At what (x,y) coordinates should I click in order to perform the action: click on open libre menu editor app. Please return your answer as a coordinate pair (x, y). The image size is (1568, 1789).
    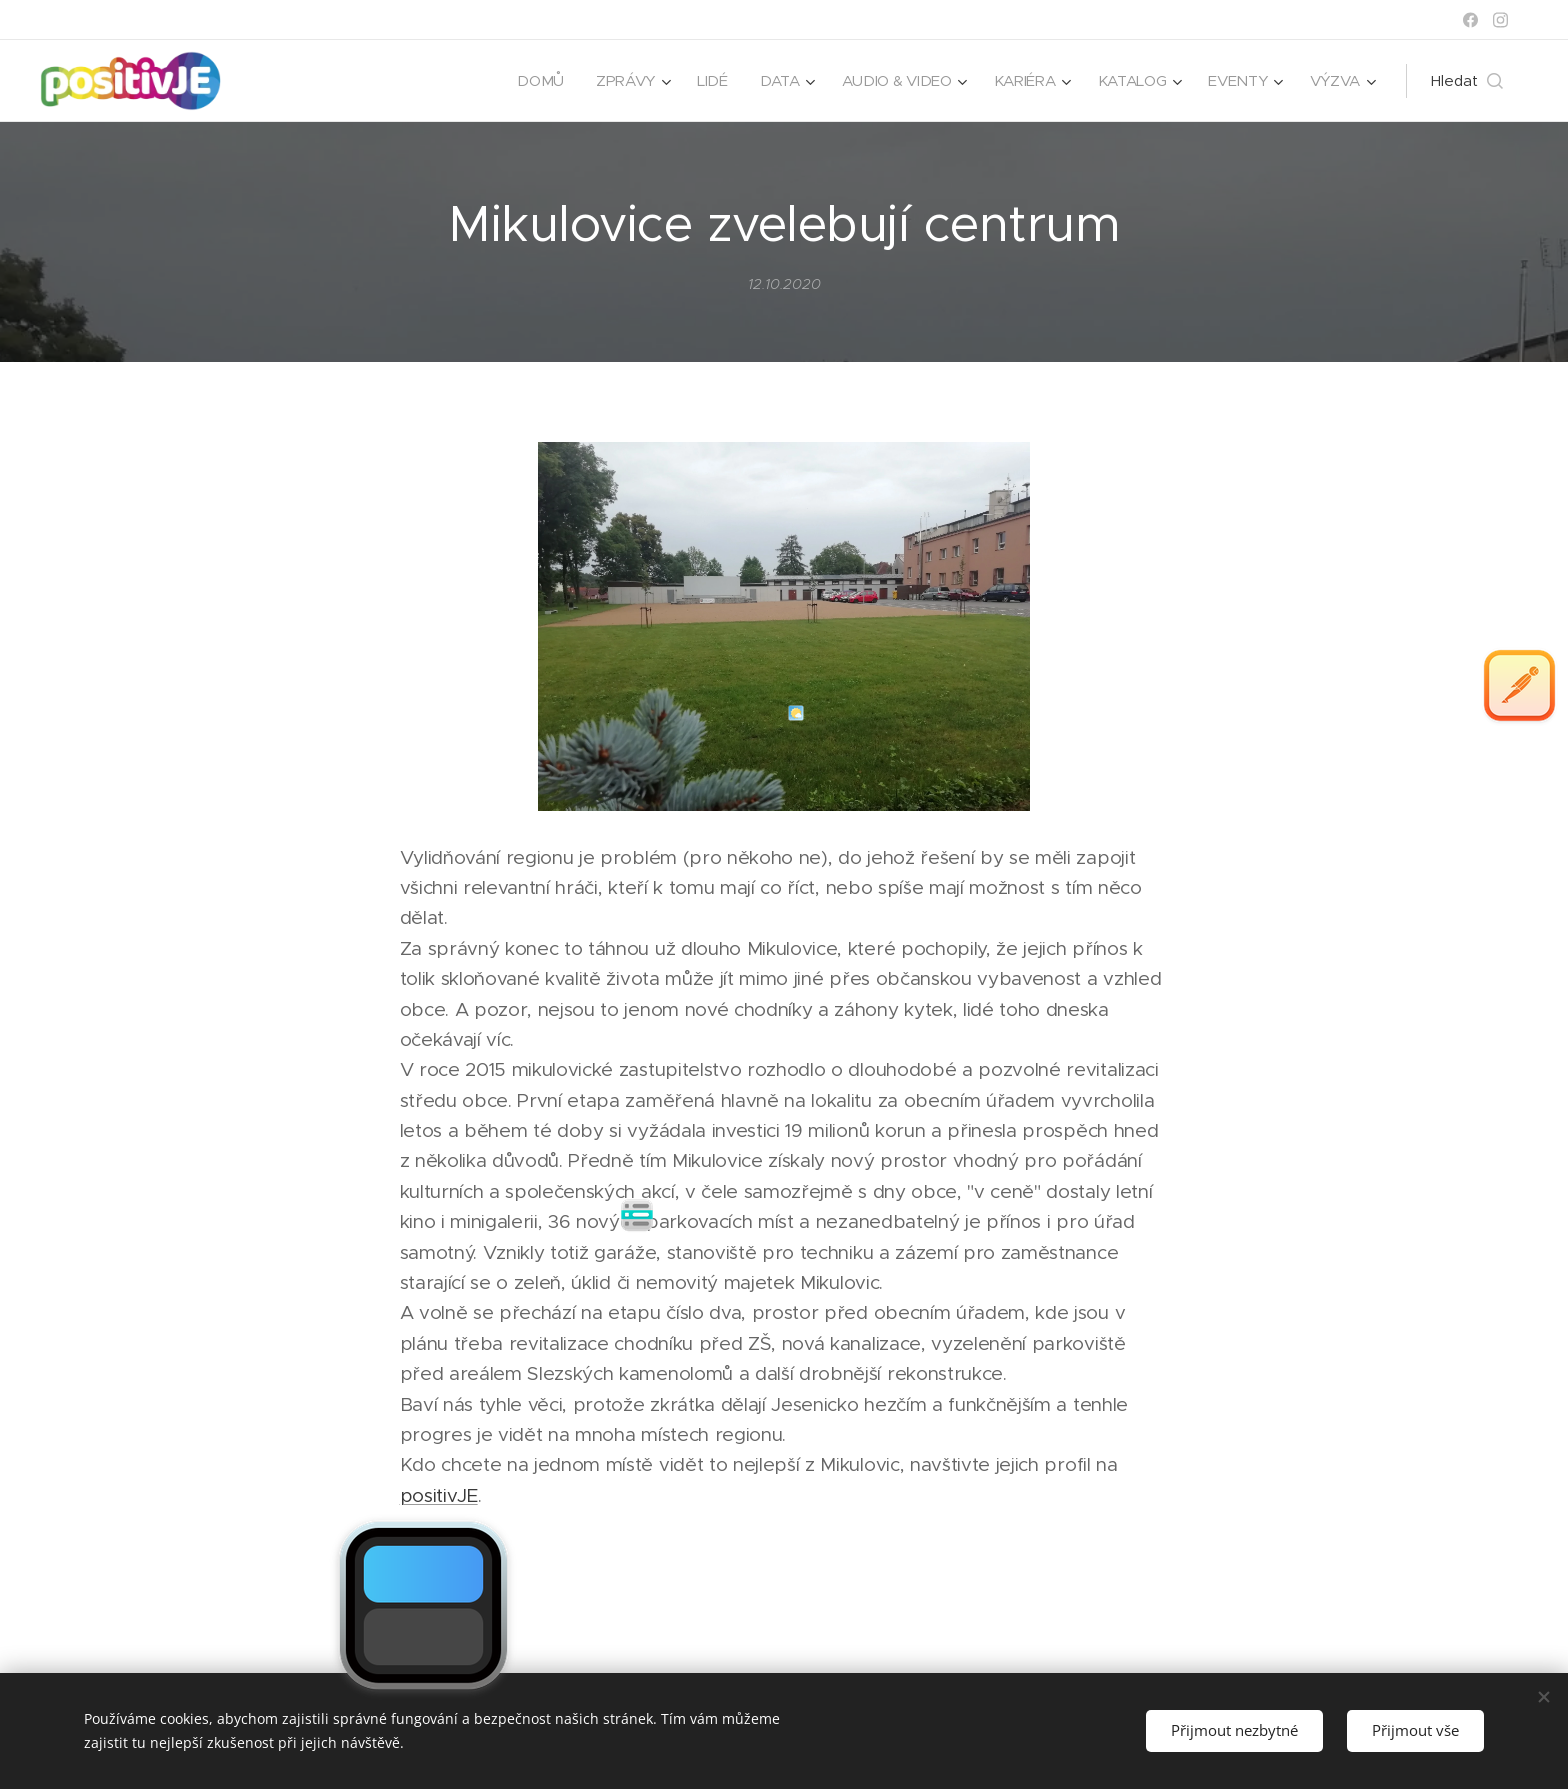
    Looking at the image, I should click on (637, 1215).